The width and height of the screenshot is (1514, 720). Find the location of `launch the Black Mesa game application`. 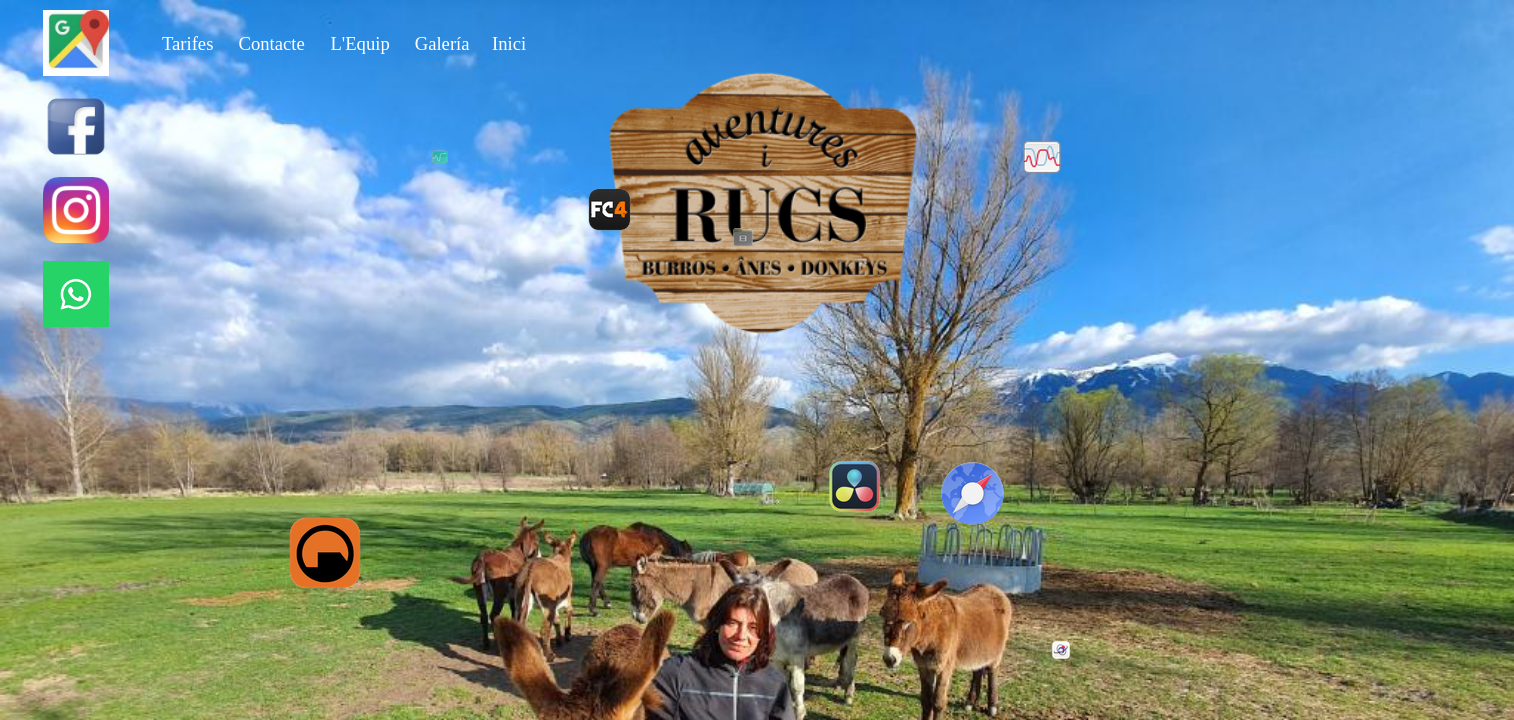

launch the Black Mesa game application is located at coordinates (325, 553).